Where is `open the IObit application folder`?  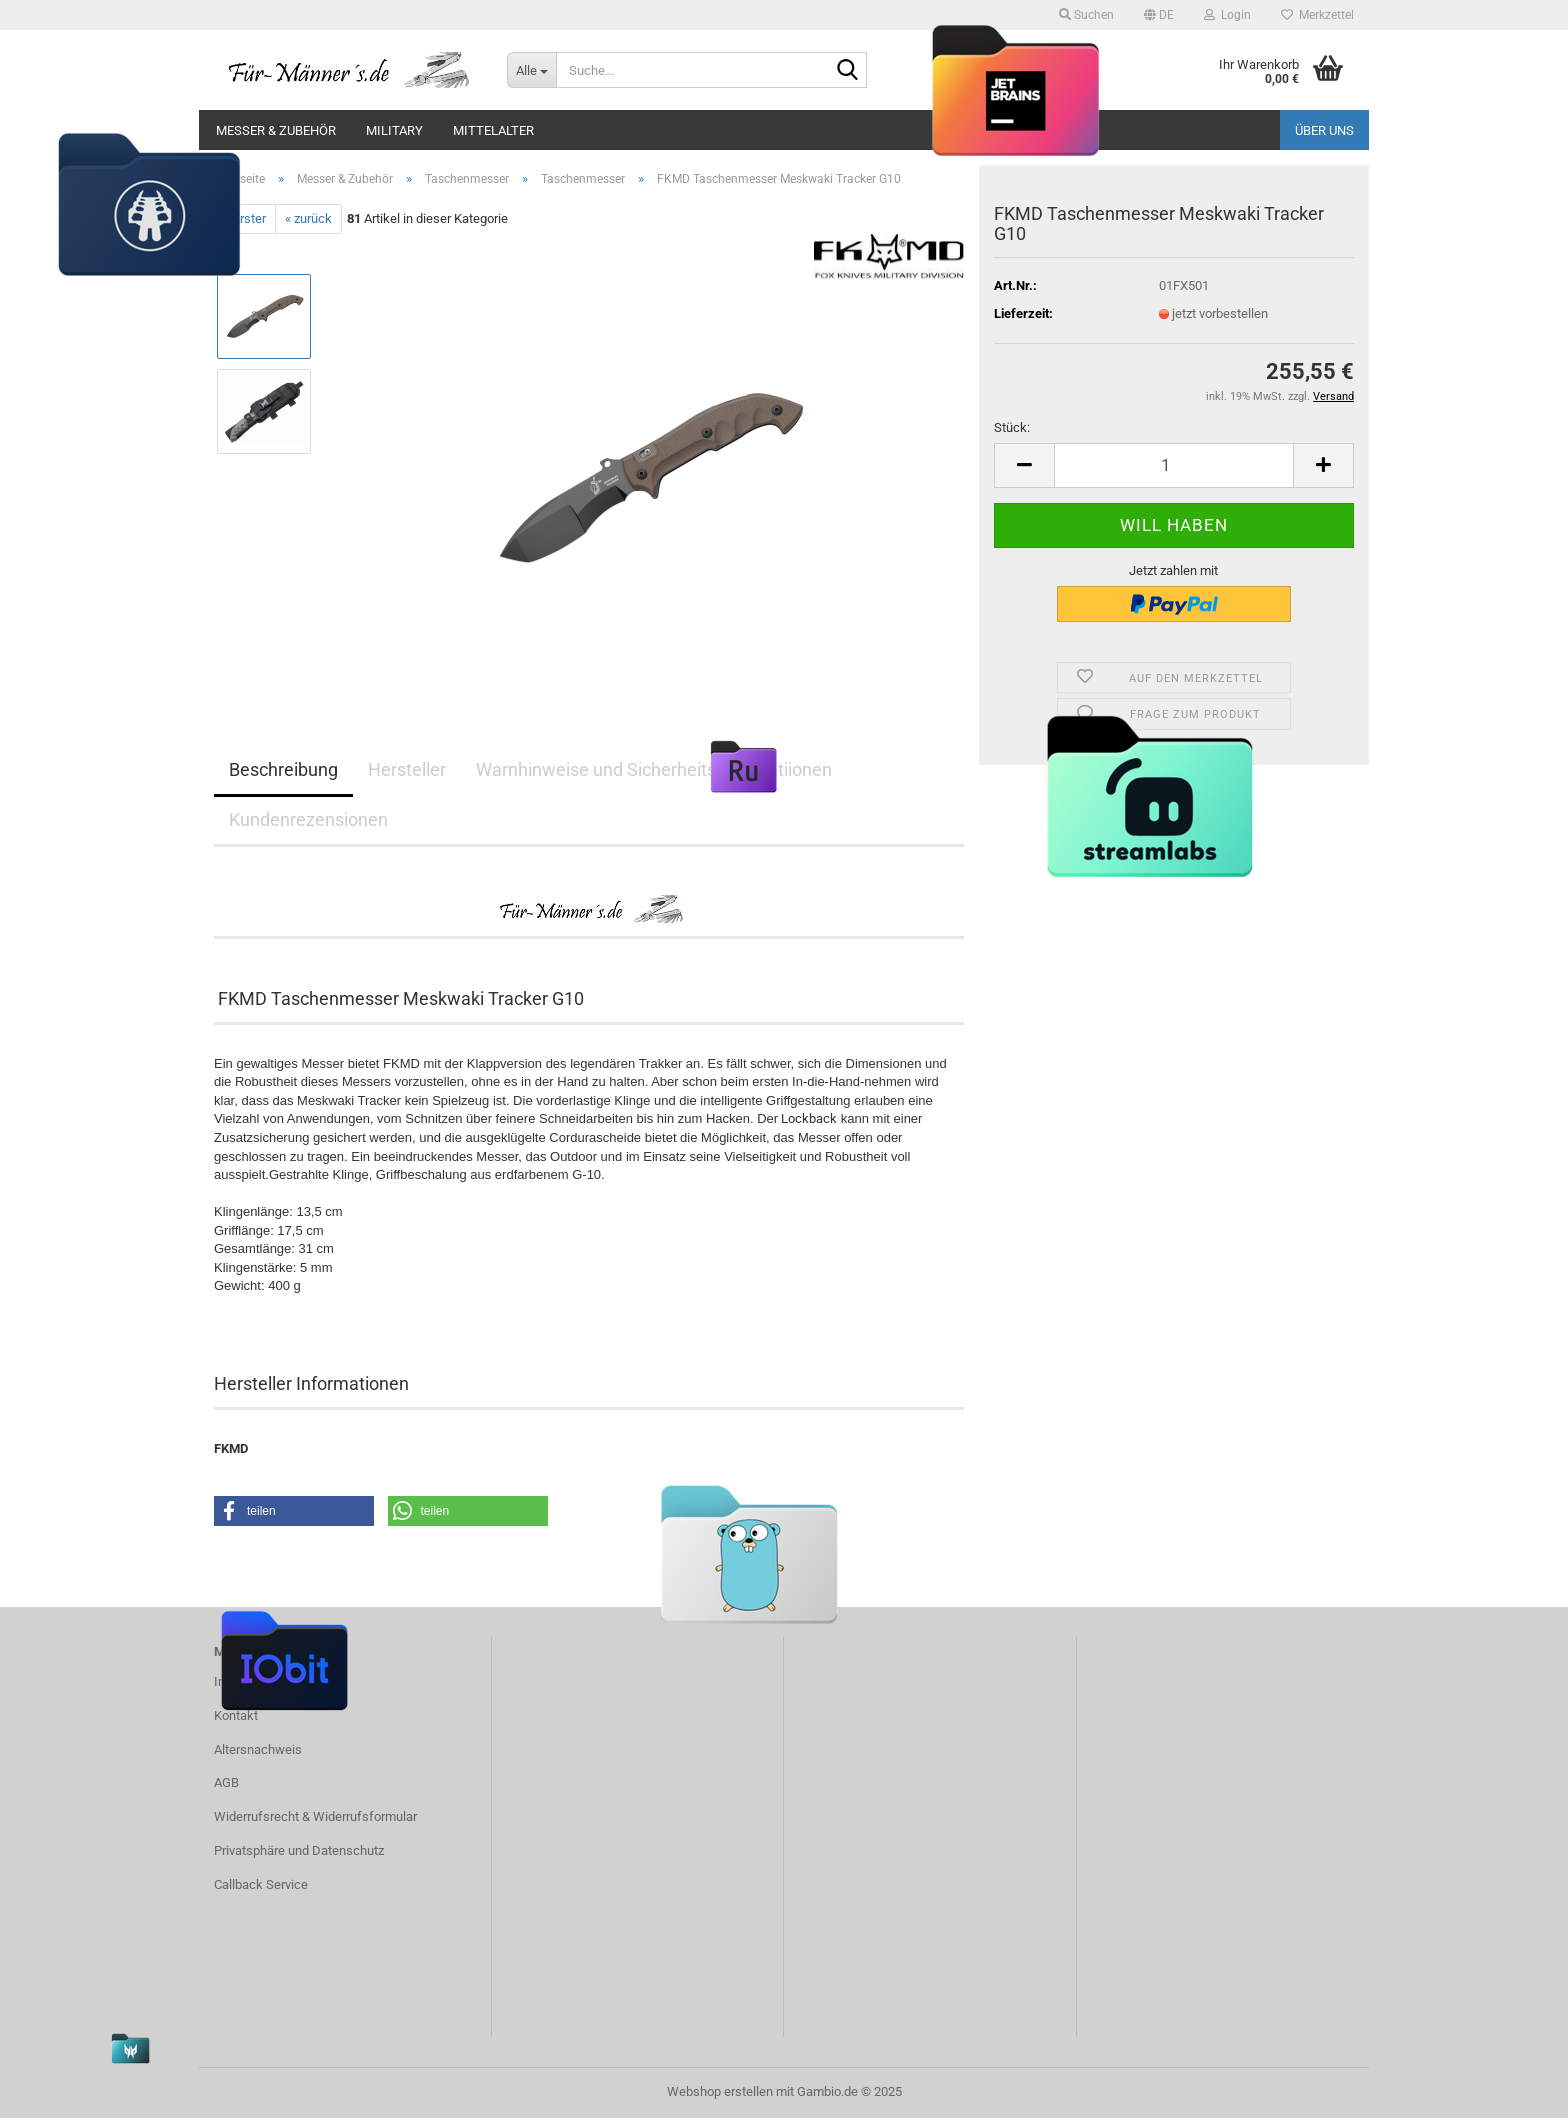
open the IObit application folder is located at coordinates (284, 1664).